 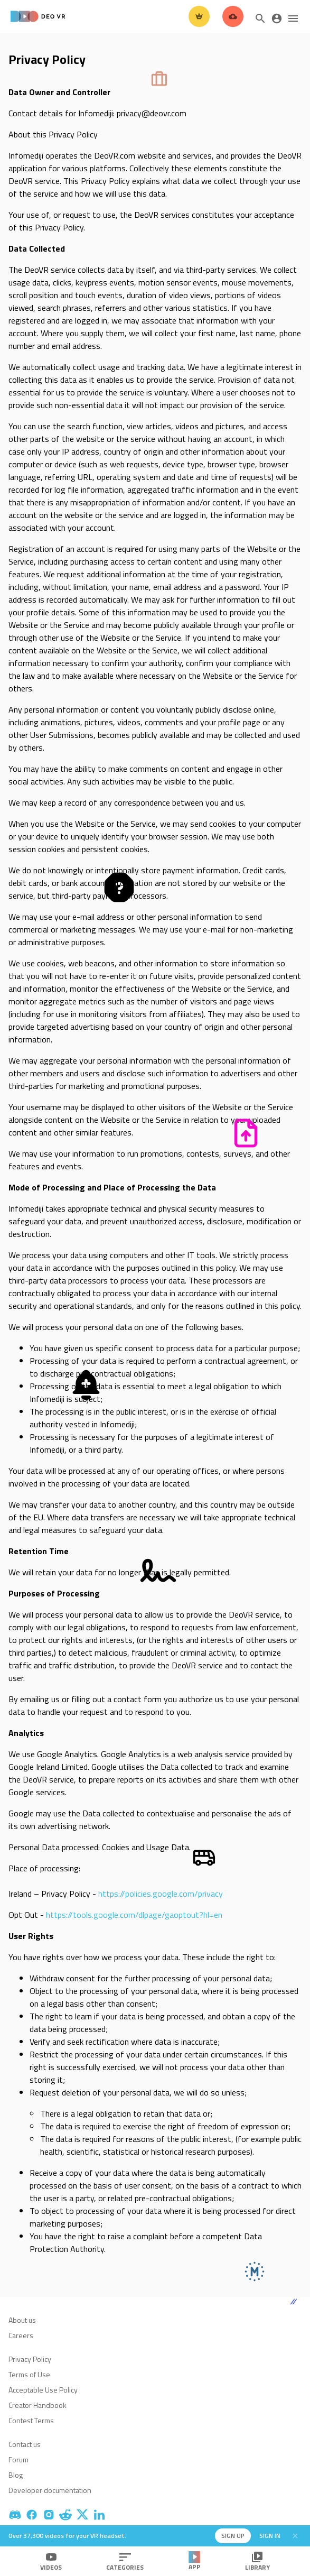 I want to click on access travel or trip planning features, so click(x=159, y=79).